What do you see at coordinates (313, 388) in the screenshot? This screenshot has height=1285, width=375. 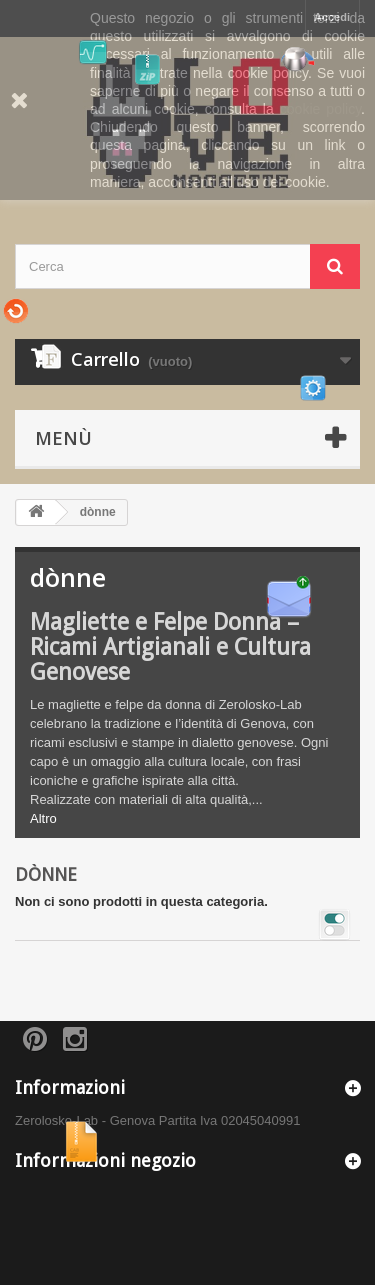 I see `access system application settings` at bounding box center [313, 388].